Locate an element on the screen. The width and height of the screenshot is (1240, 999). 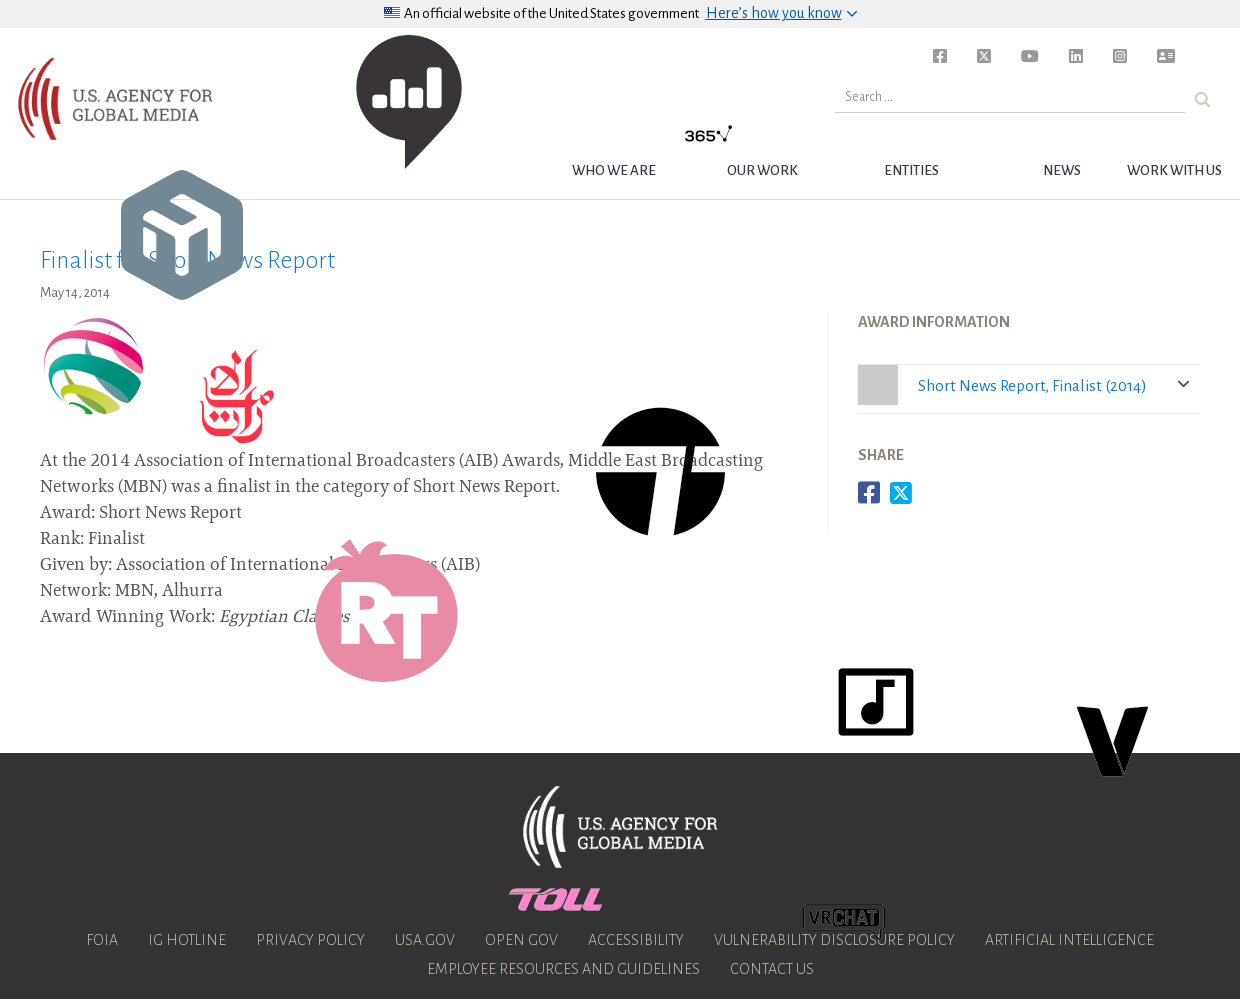
visit rotten tomatoes website is located at coordinates (386, 610).